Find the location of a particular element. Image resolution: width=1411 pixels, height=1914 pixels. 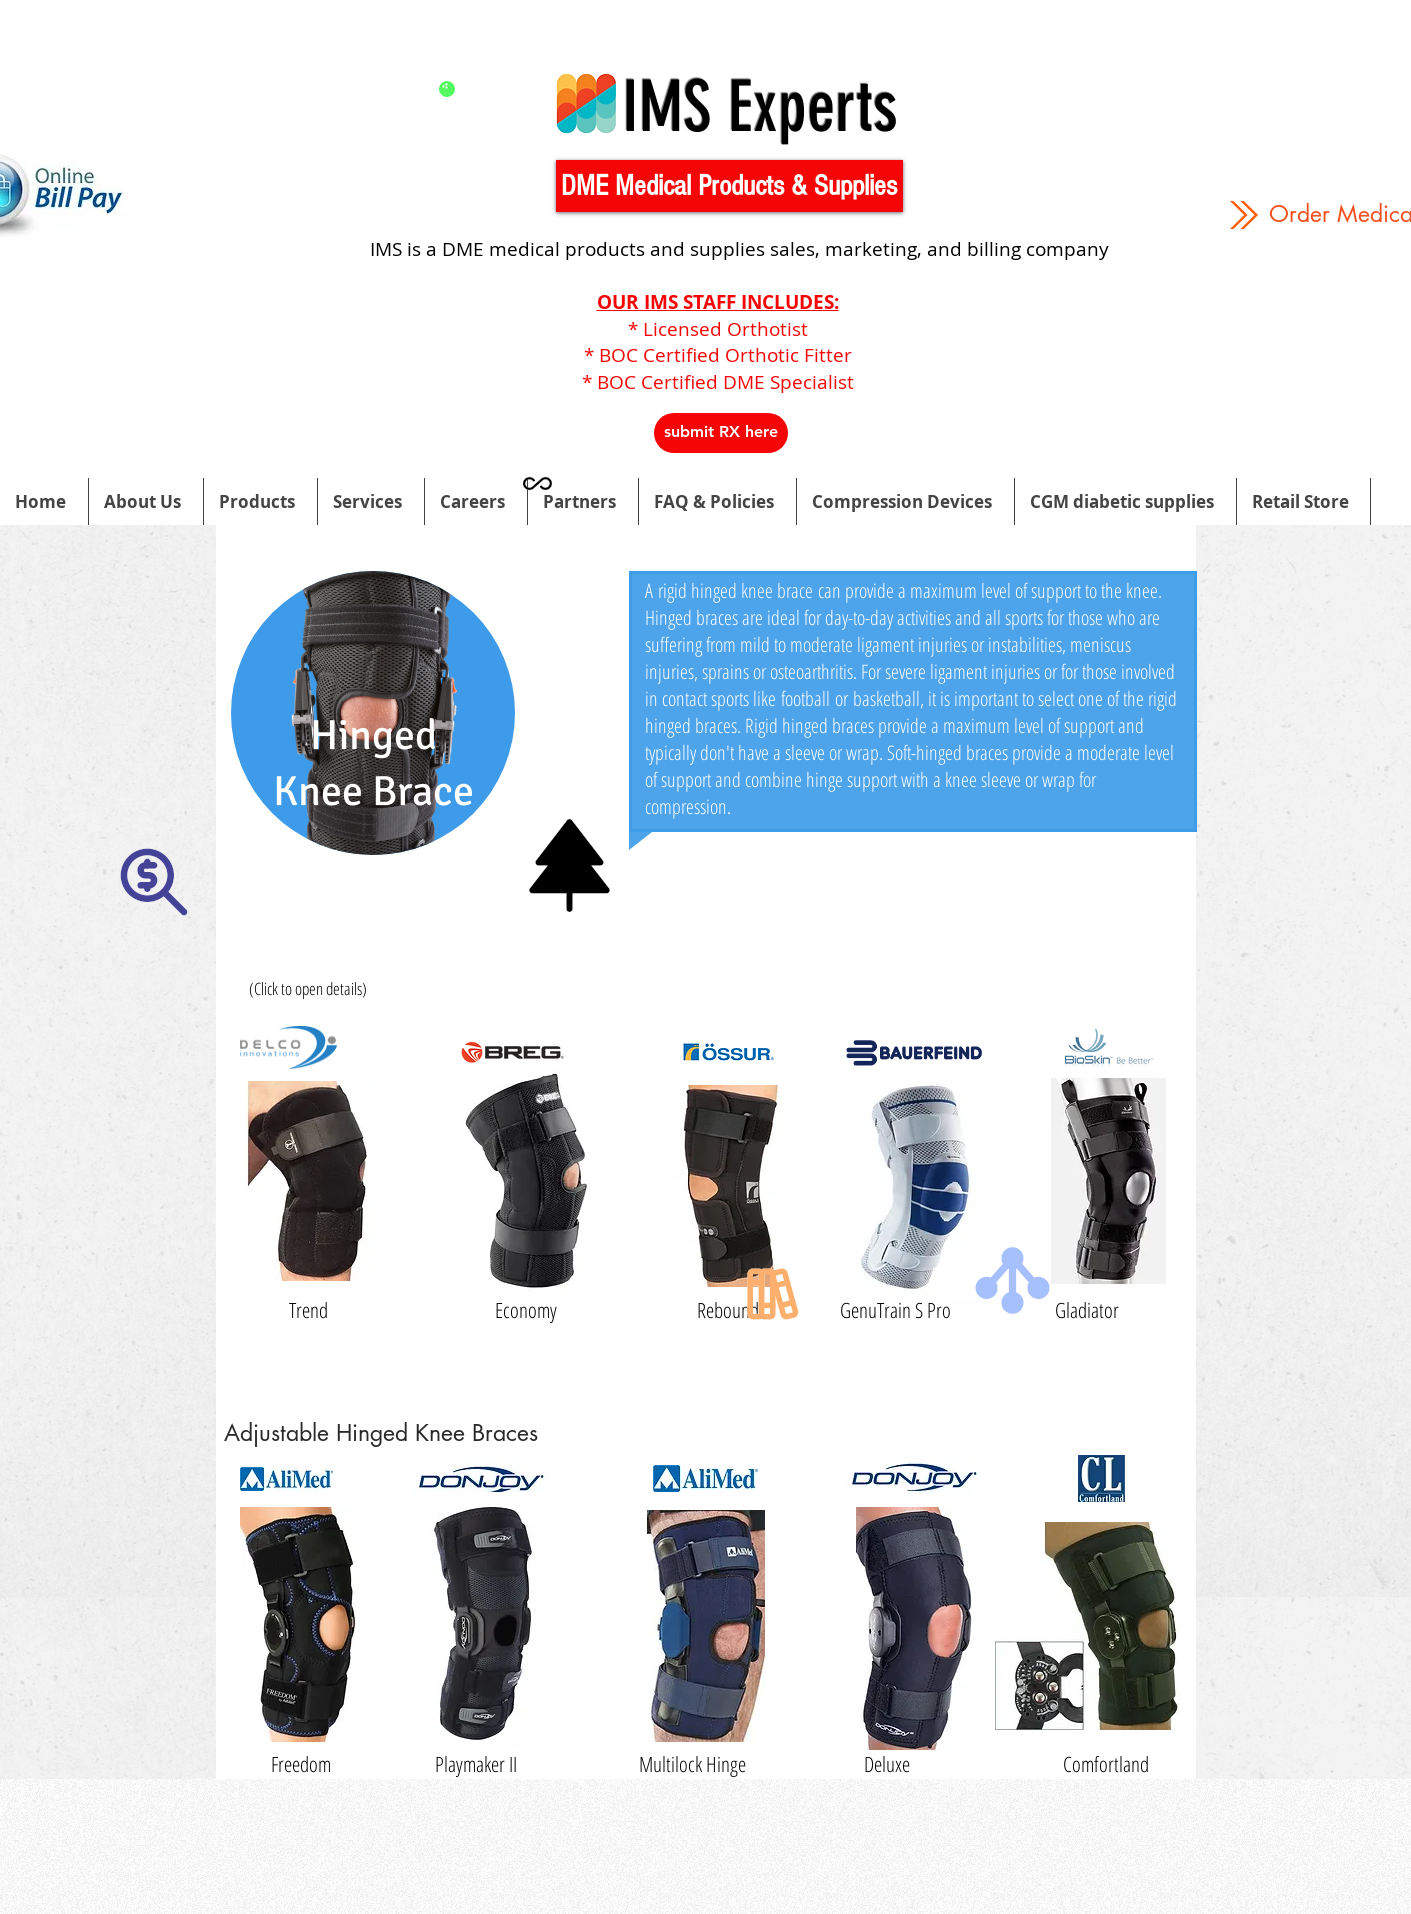

indicates unlimited or infinite capacity is located at coordinates (537, 483).